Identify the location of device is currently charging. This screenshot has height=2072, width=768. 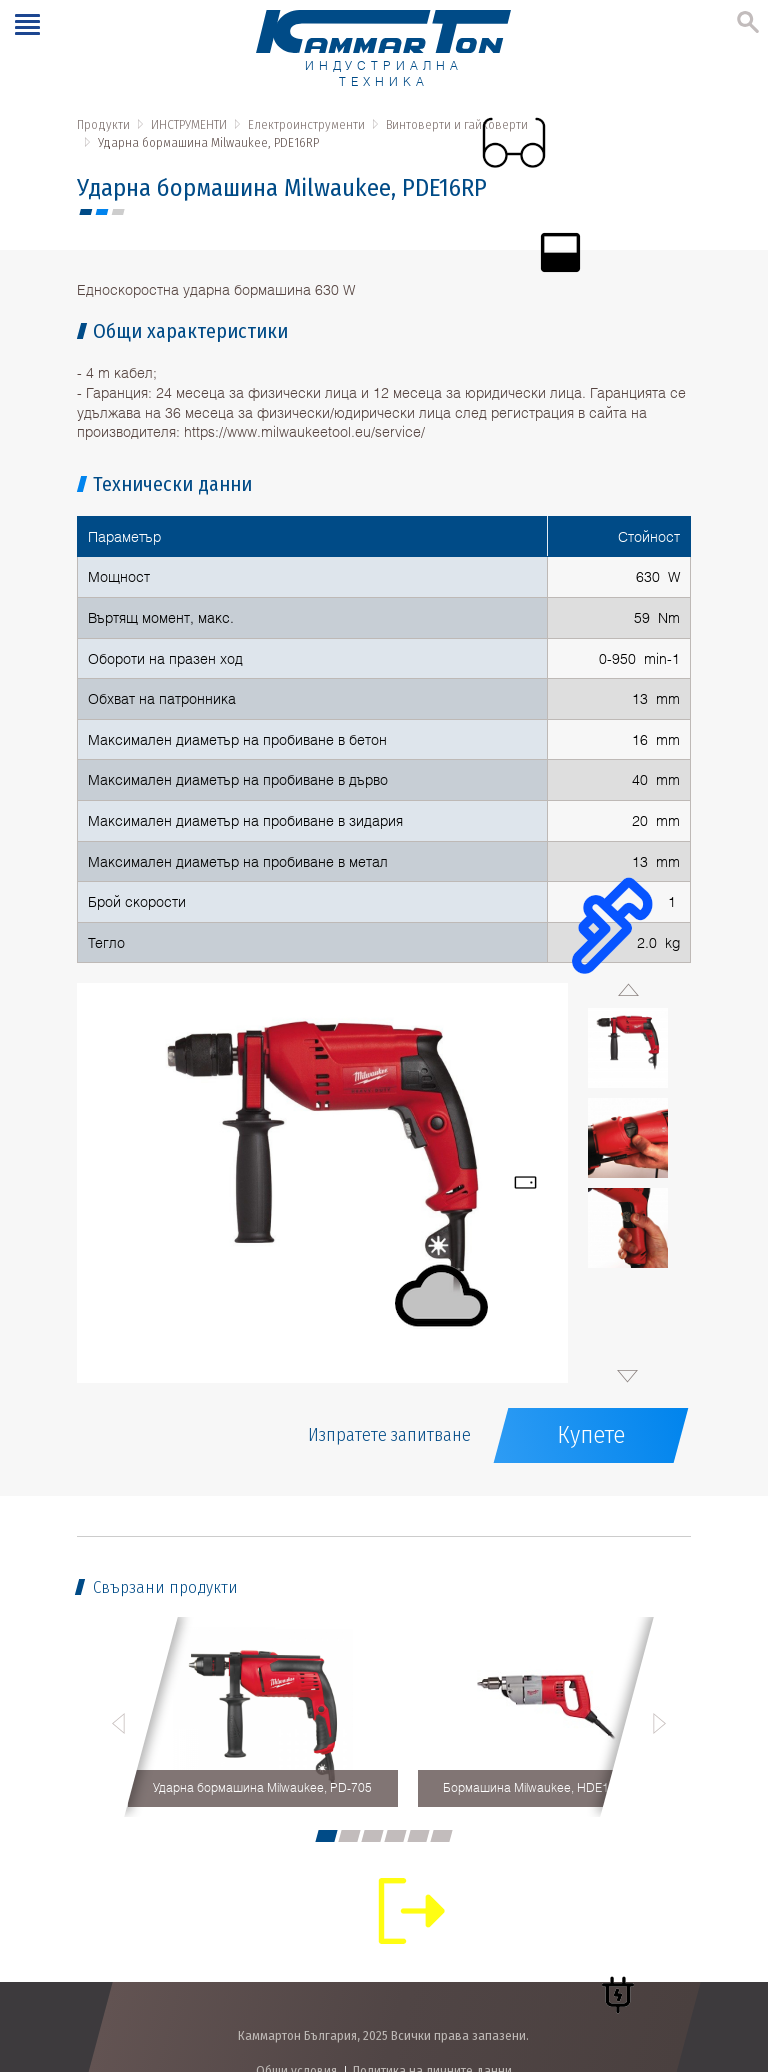
(618, 1995).